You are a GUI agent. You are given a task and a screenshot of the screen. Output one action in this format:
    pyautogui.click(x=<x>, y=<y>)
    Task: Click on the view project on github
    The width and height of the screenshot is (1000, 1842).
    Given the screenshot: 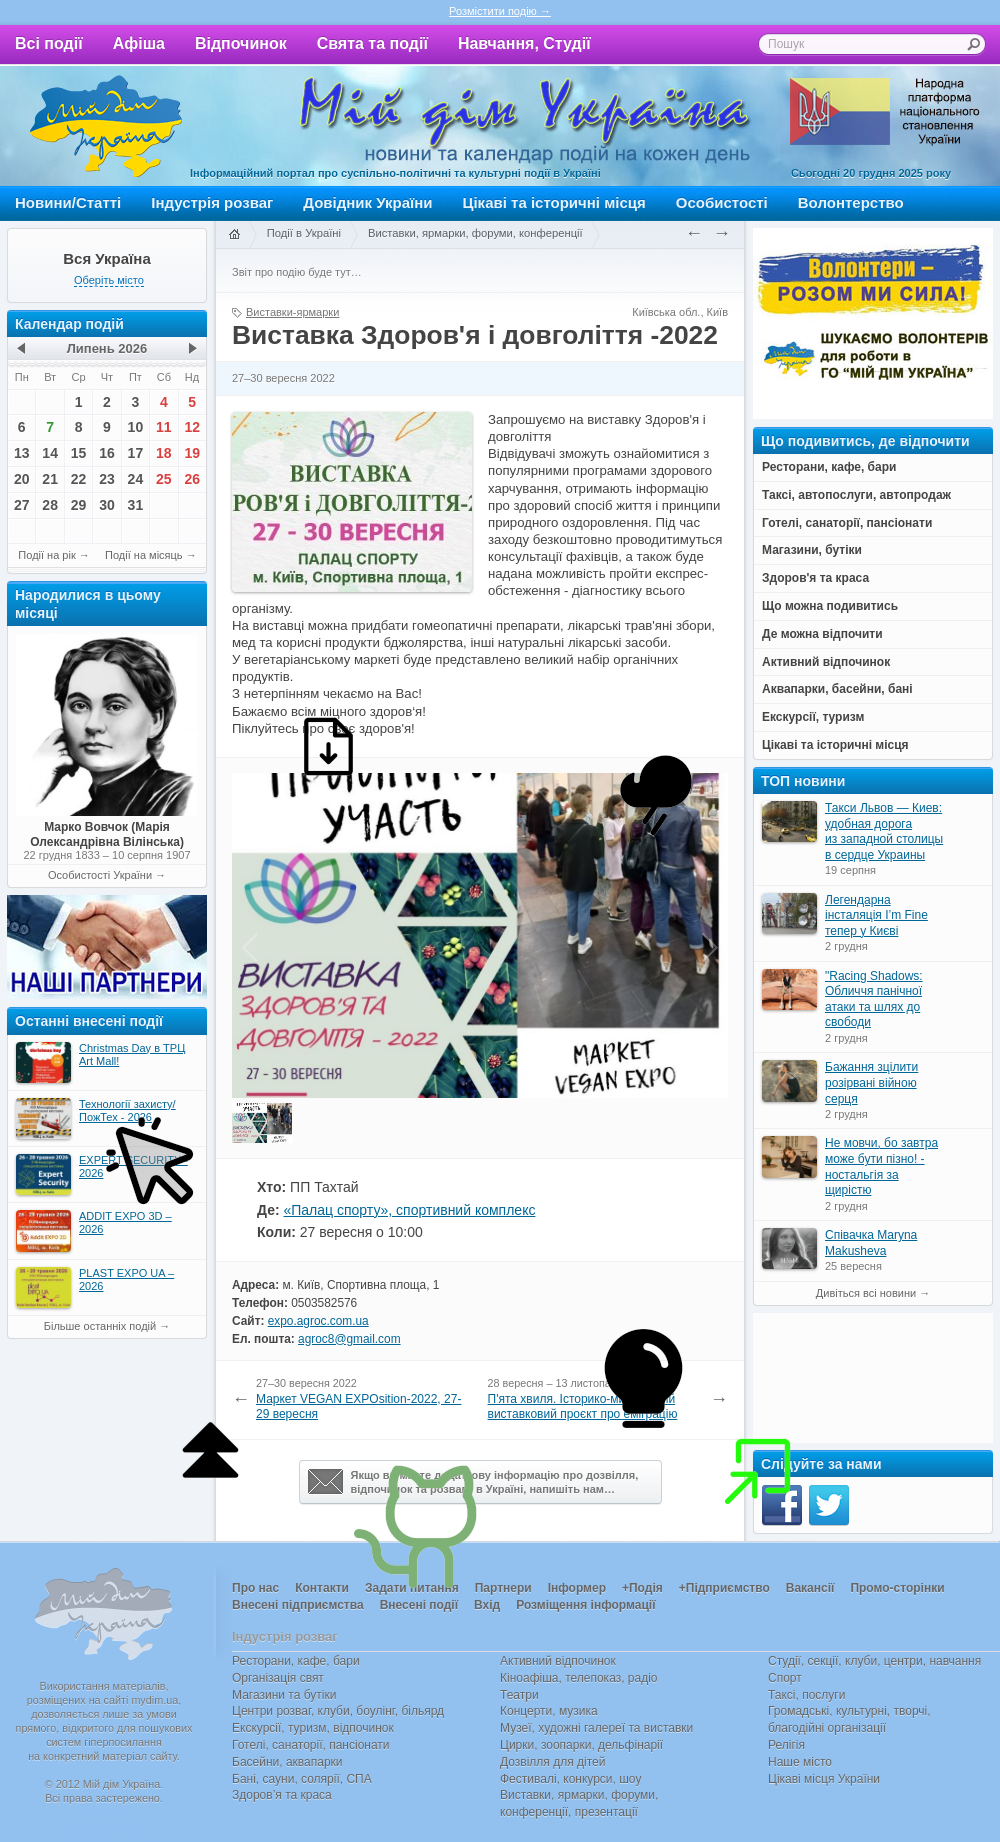 What is the action you would take?
    pyautogui.click(x=426, y=1524)
    